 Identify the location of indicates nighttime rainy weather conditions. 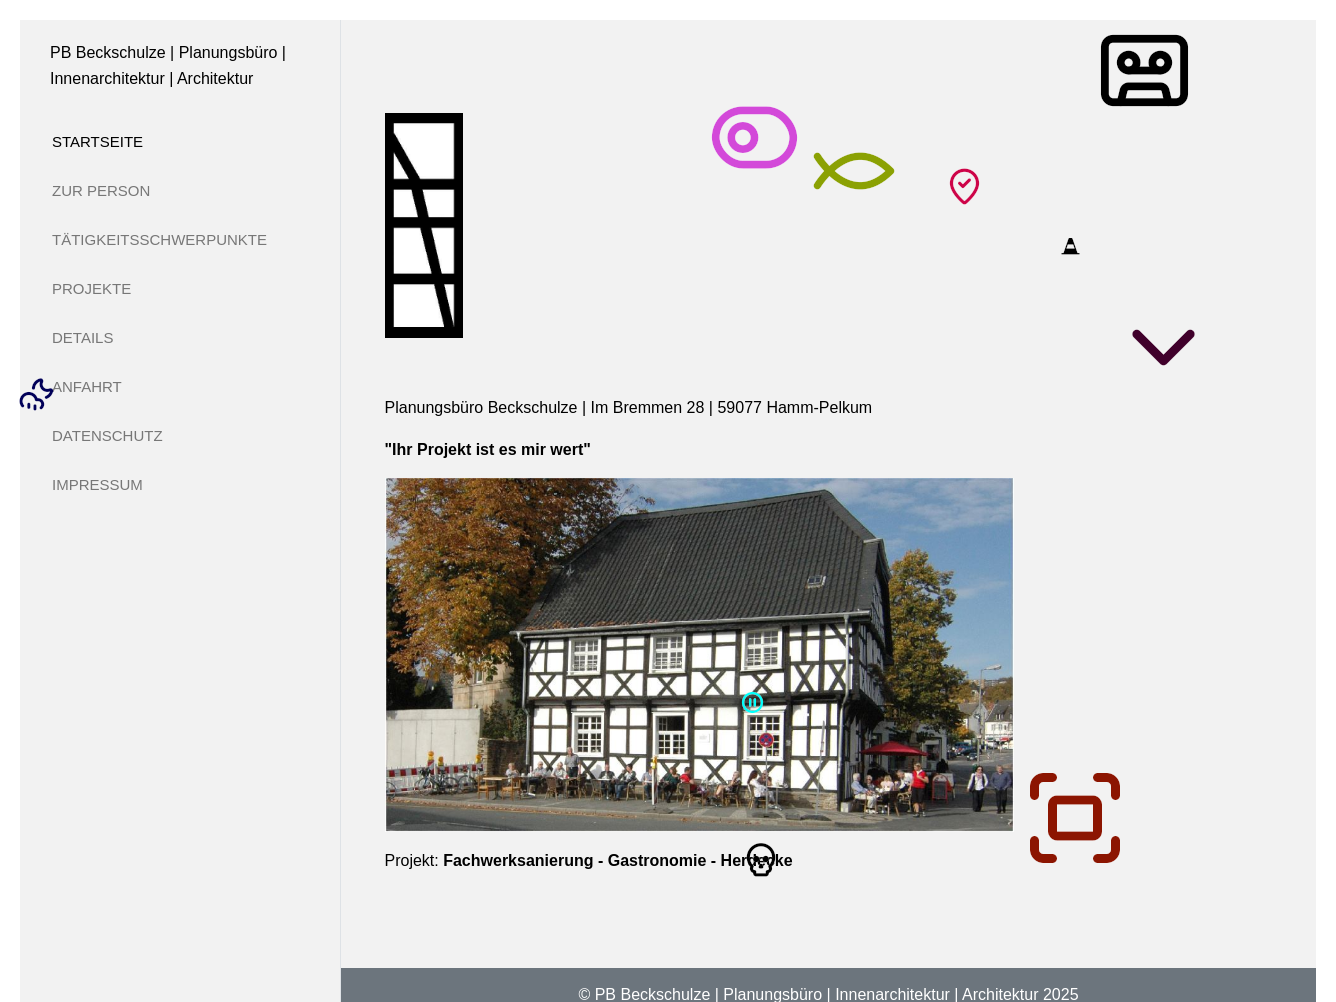
(36, 393).